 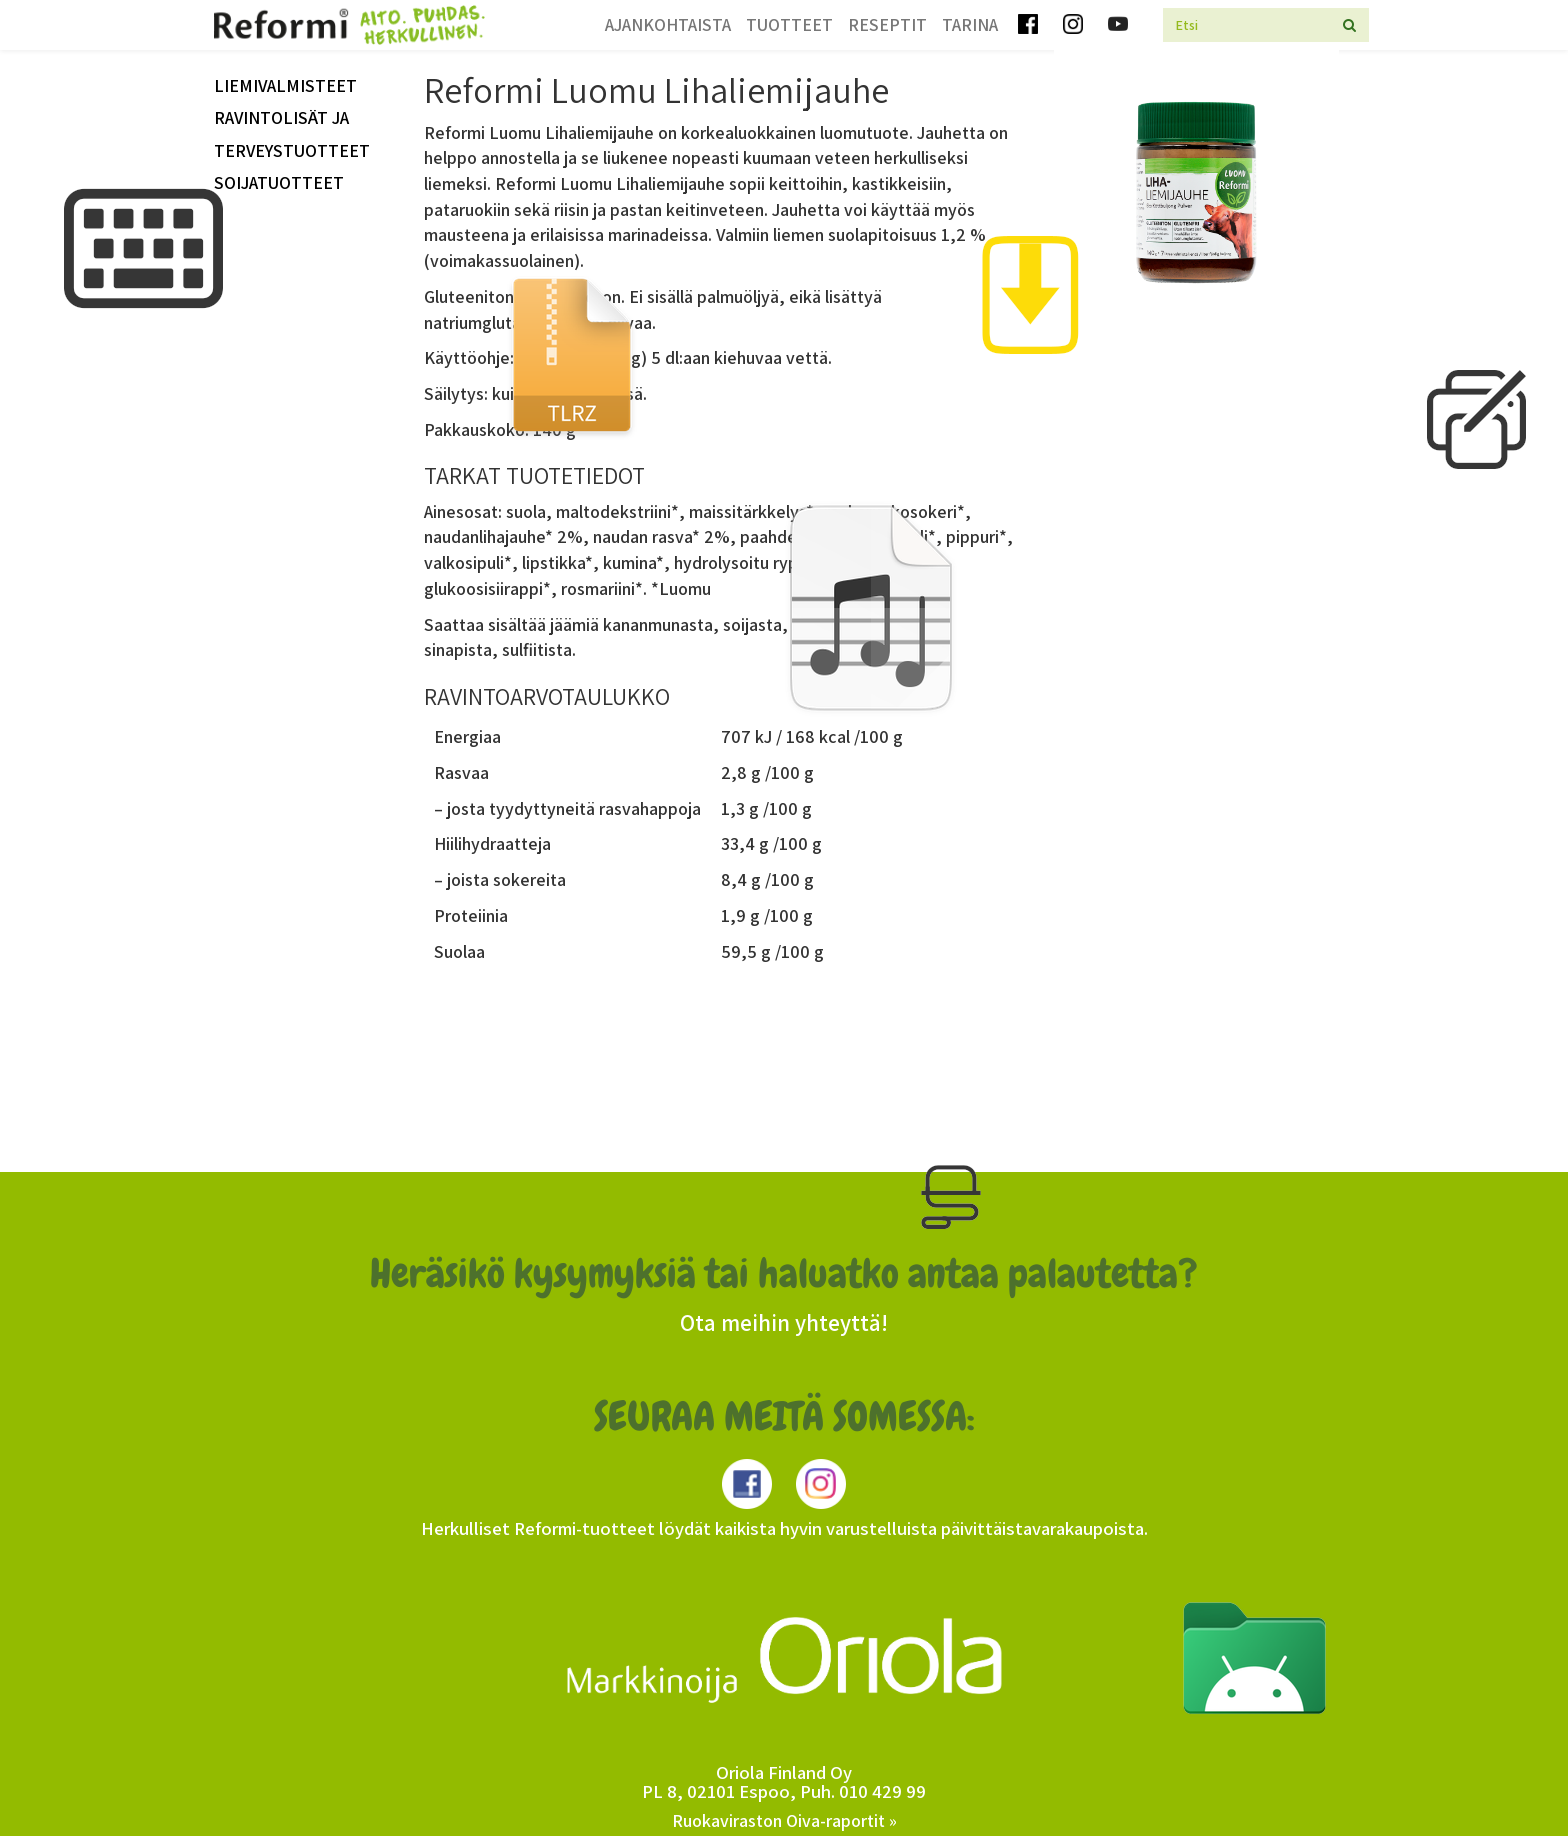 What do you see at coordinates (1476, 419) in the screenshot?
I see `open print editor application` at bounding box center [1476, 419].